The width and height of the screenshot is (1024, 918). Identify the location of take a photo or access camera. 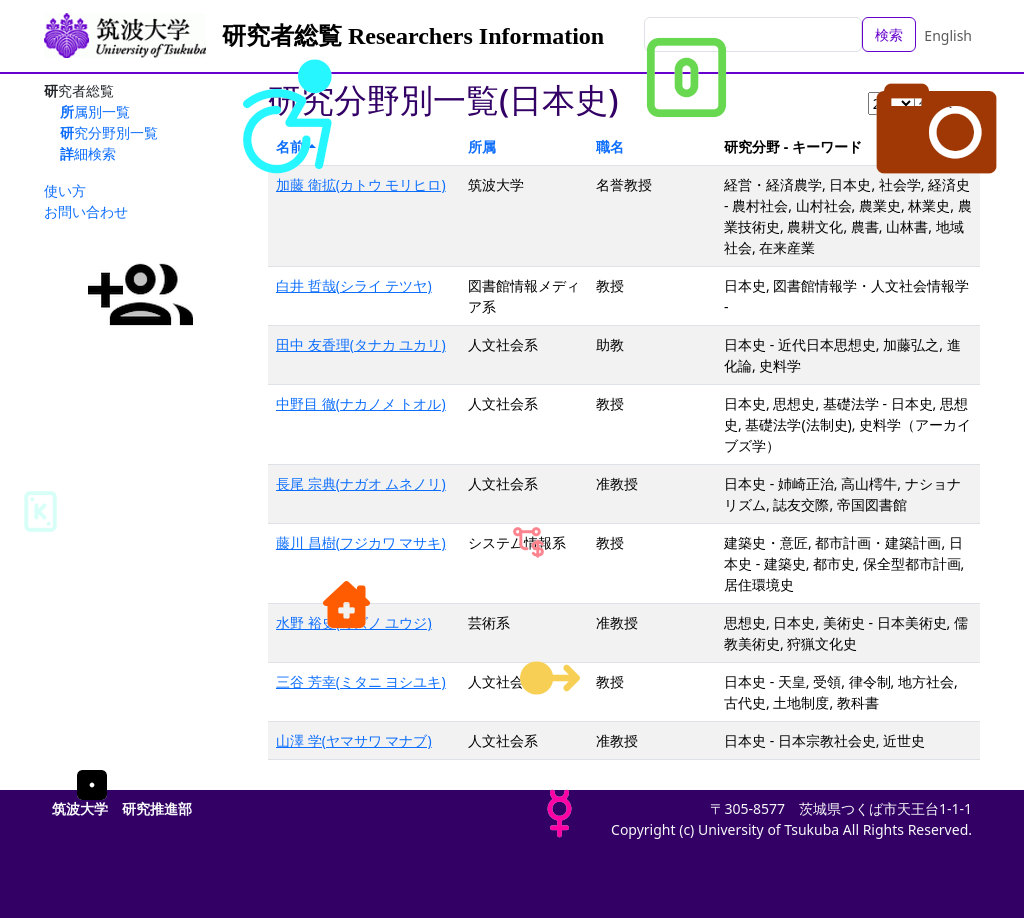
(936, 128).